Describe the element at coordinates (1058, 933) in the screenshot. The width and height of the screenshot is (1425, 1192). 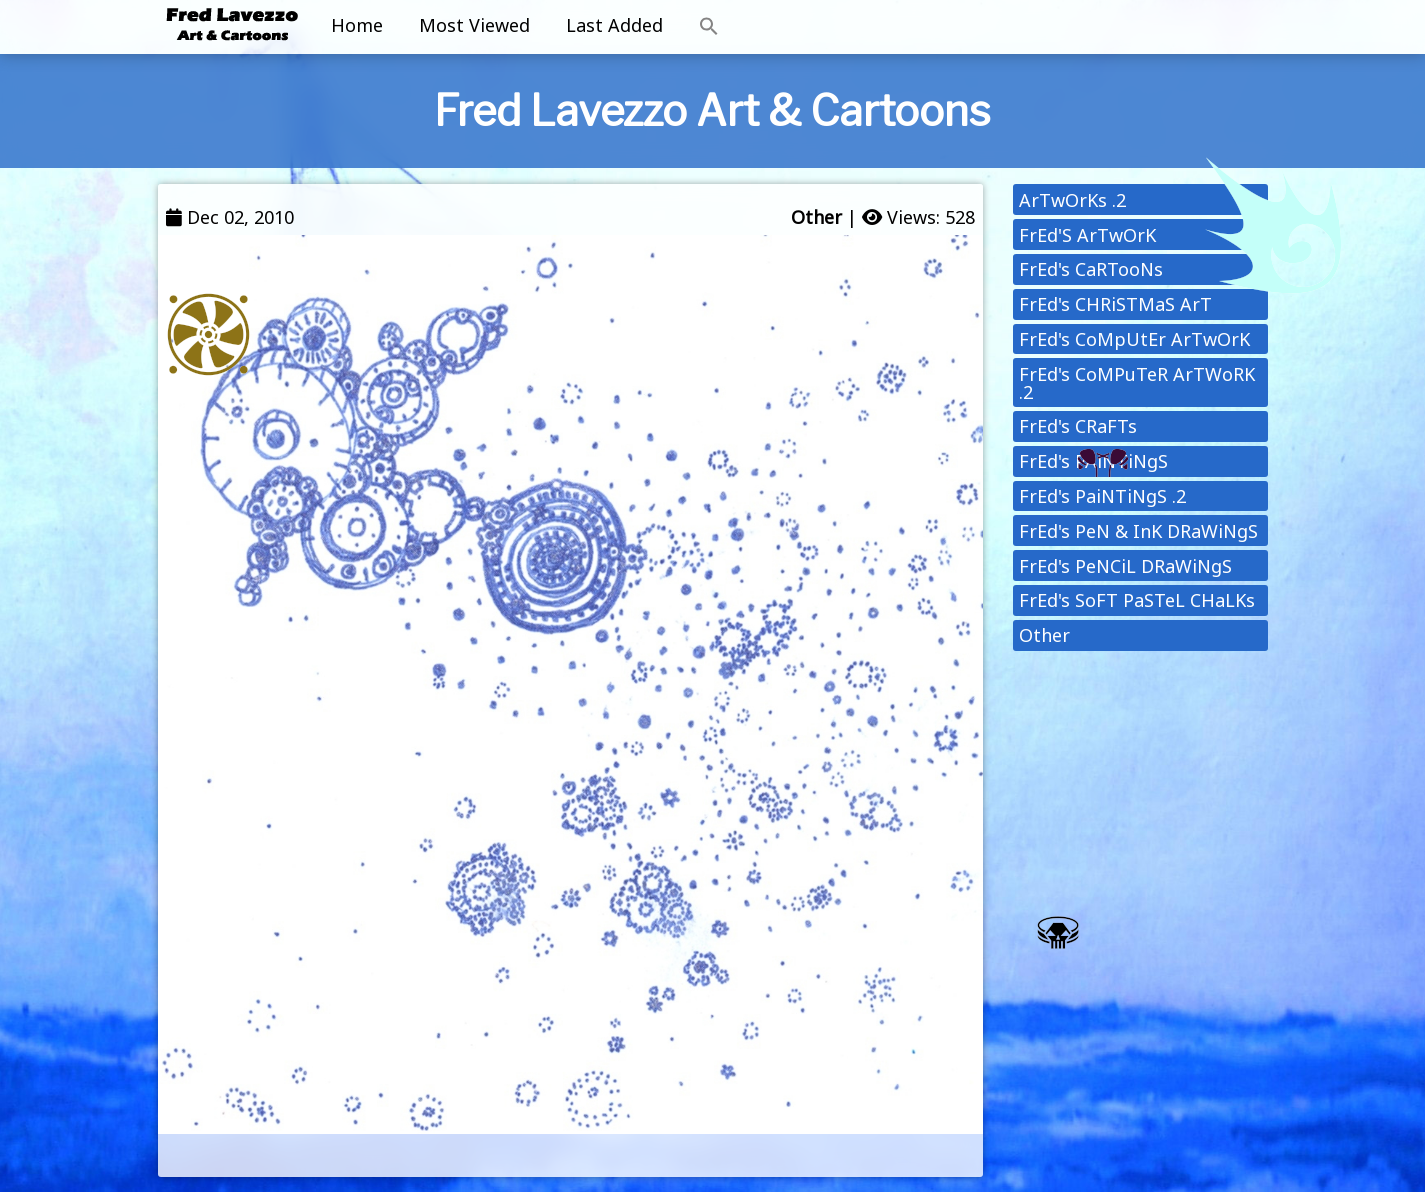
I see `select a skull emblem or signet for your profile` at that location.